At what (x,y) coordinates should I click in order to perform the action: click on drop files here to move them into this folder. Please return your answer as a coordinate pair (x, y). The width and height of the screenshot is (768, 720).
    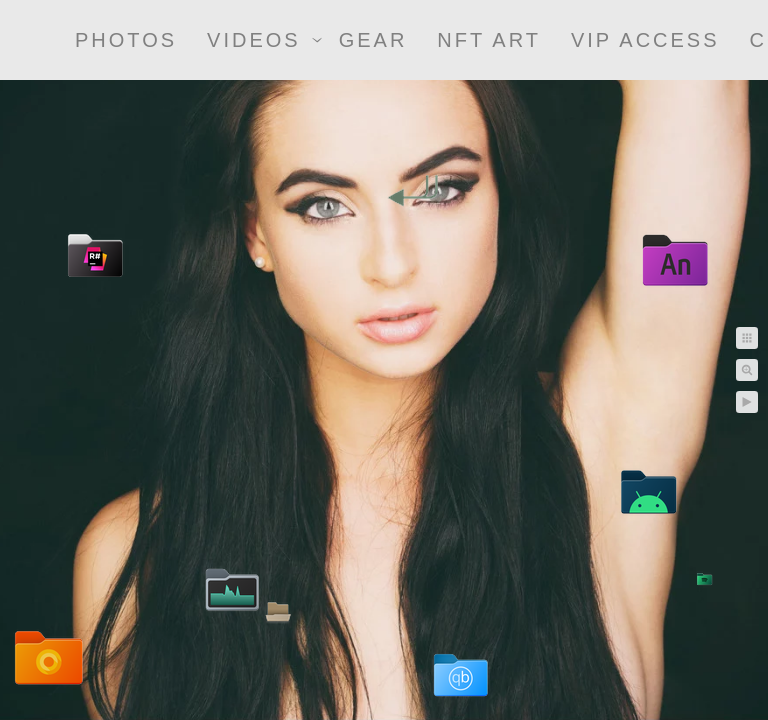
    Looking at the image, I should click on (278, 613).